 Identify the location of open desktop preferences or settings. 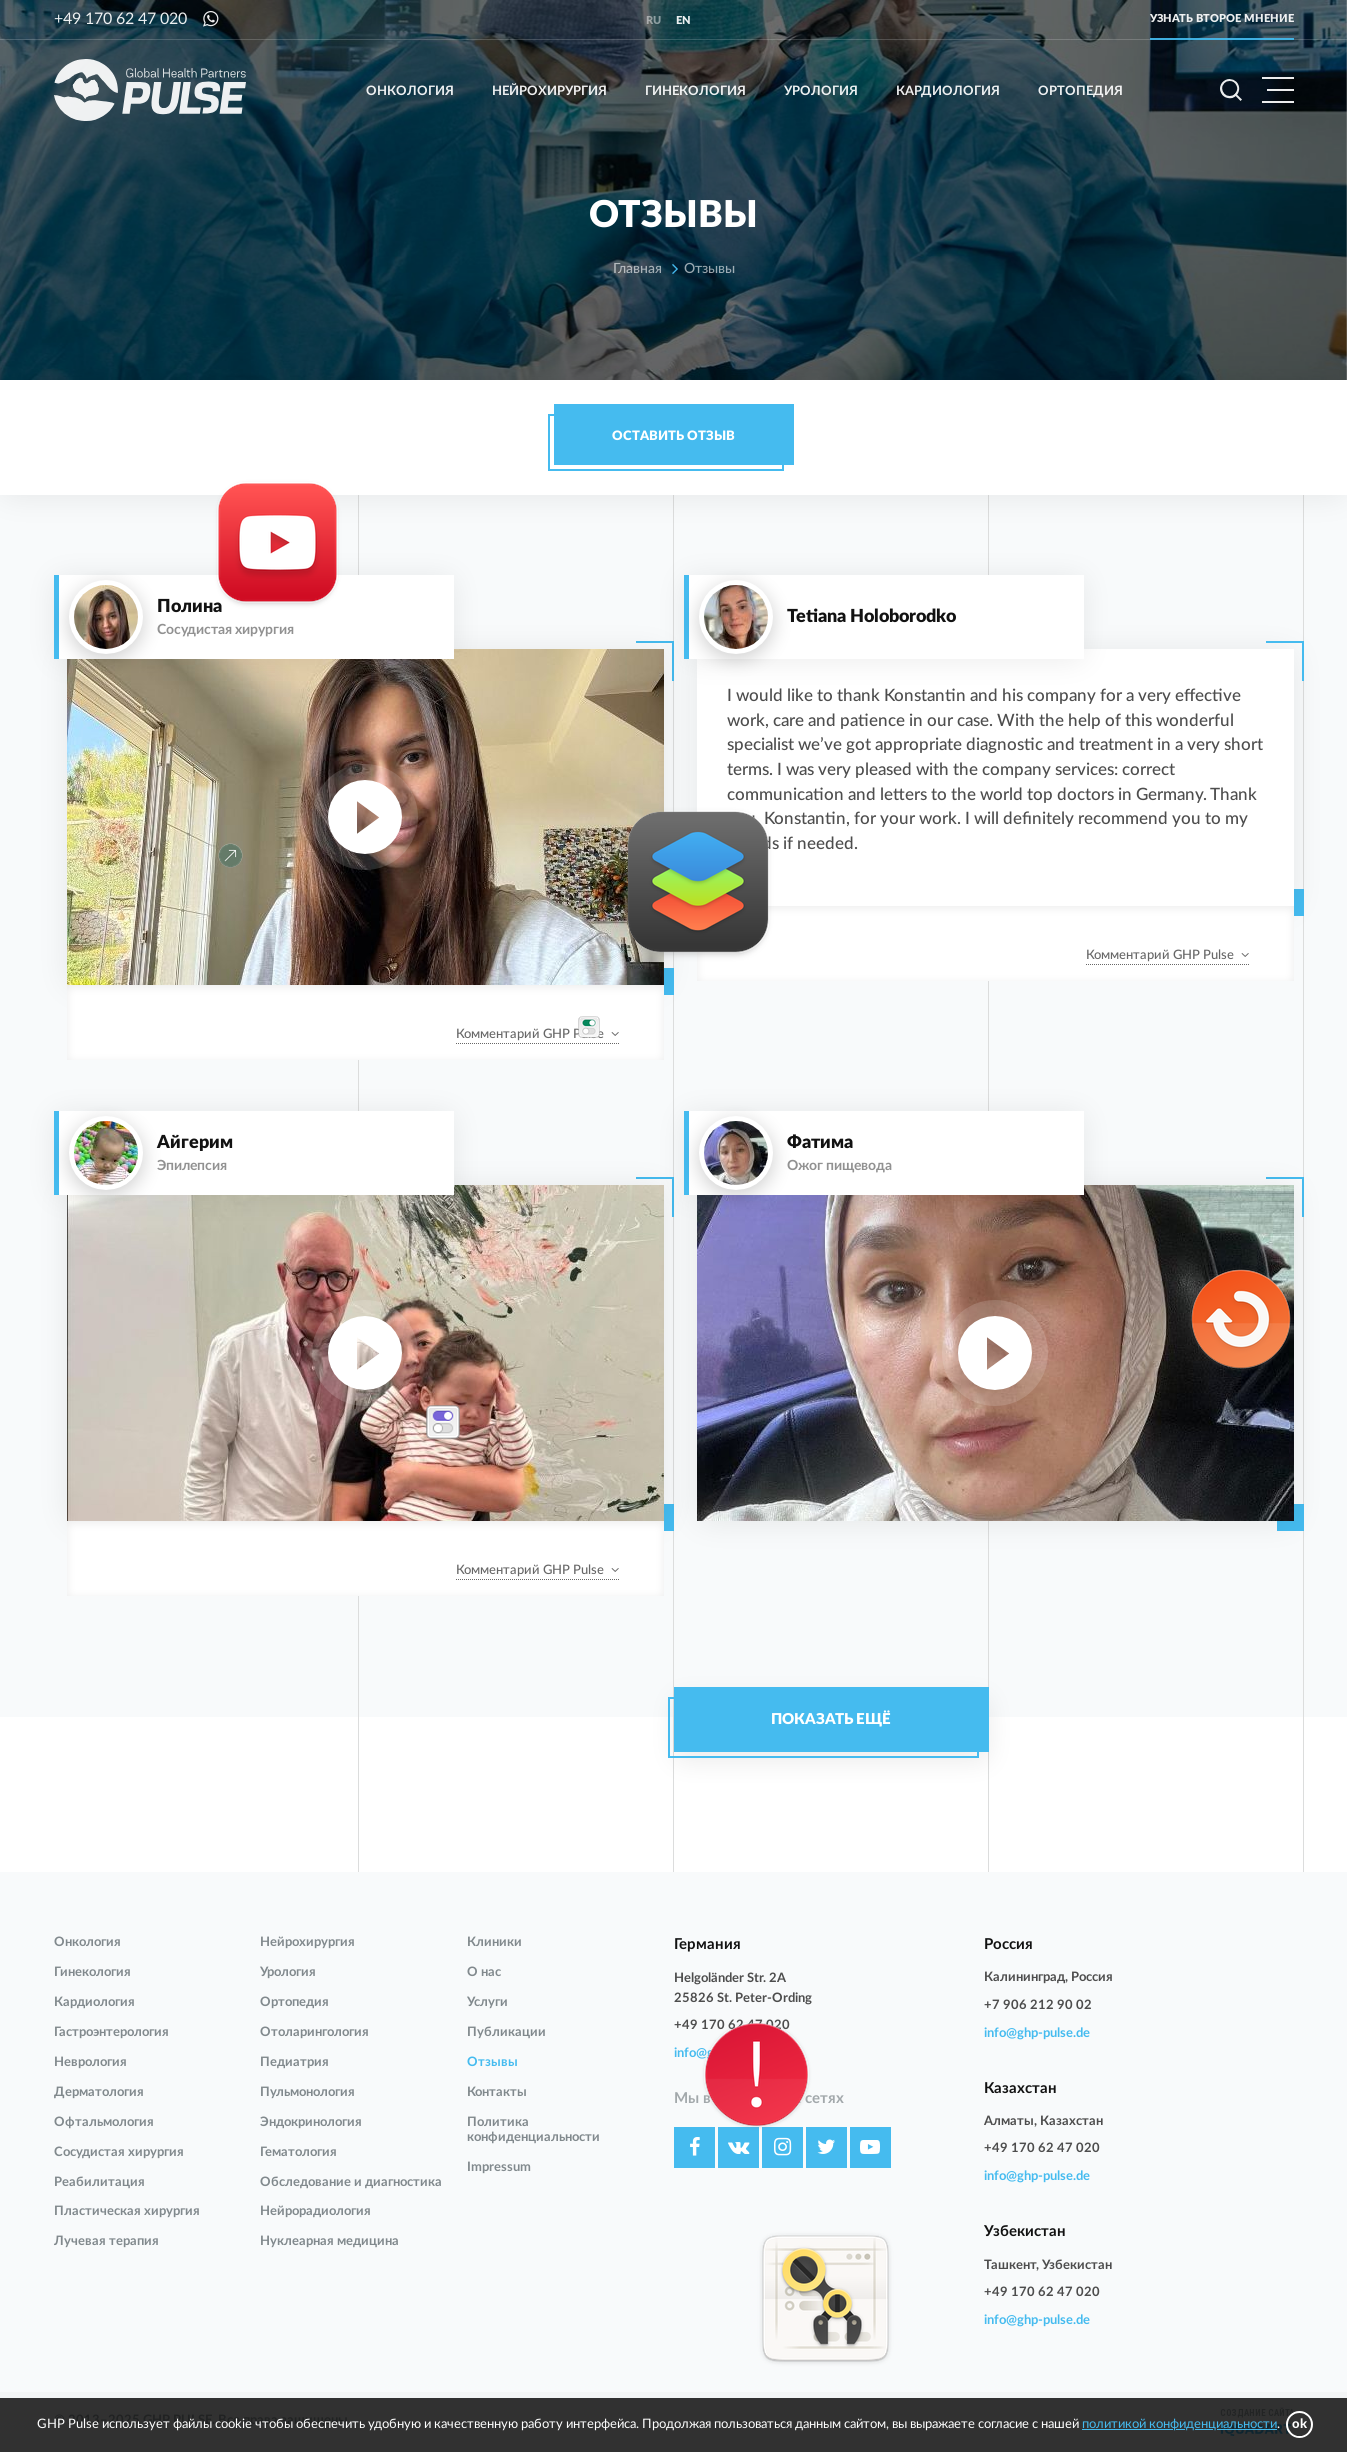
(443, 1422).